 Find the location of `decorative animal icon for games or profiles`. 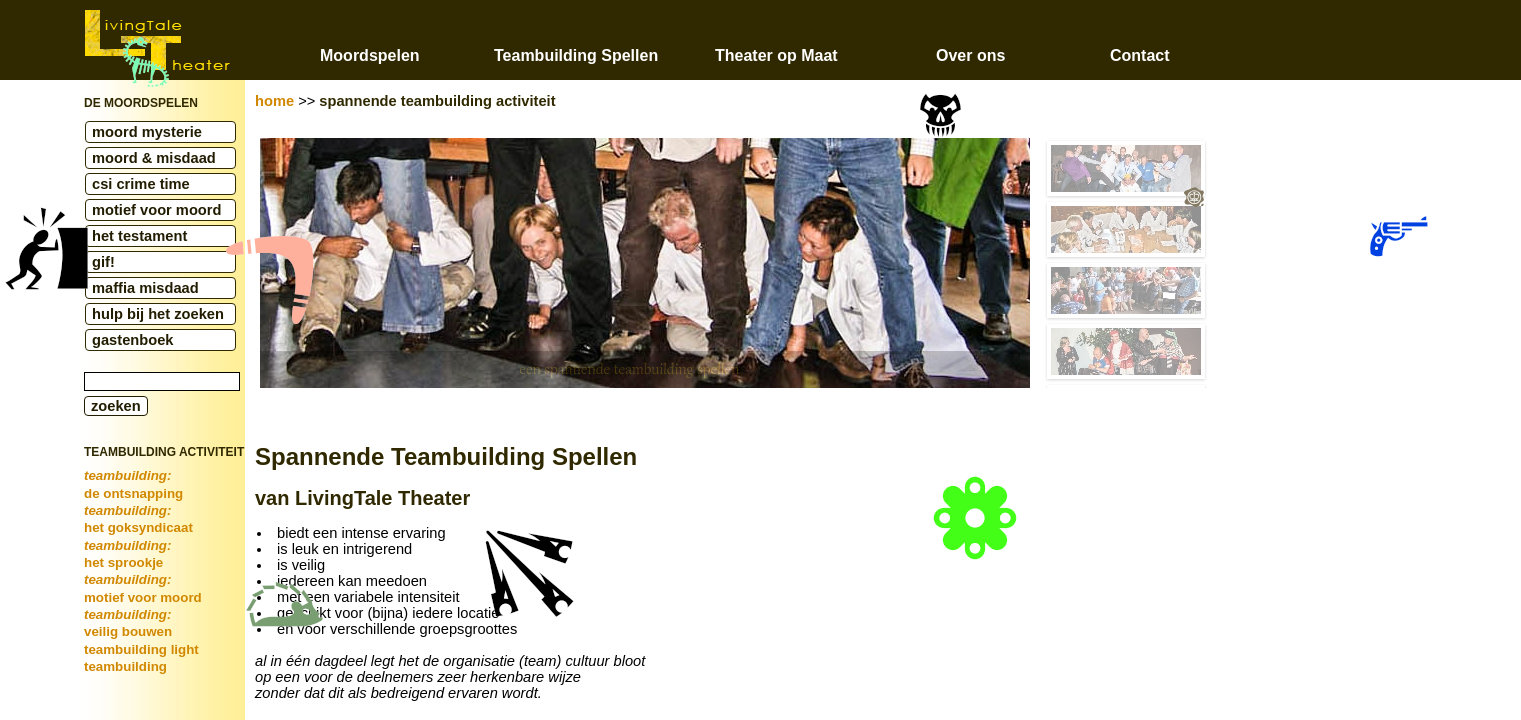

decorative animal icon for games or profiles is located at coordinates (284, 604).